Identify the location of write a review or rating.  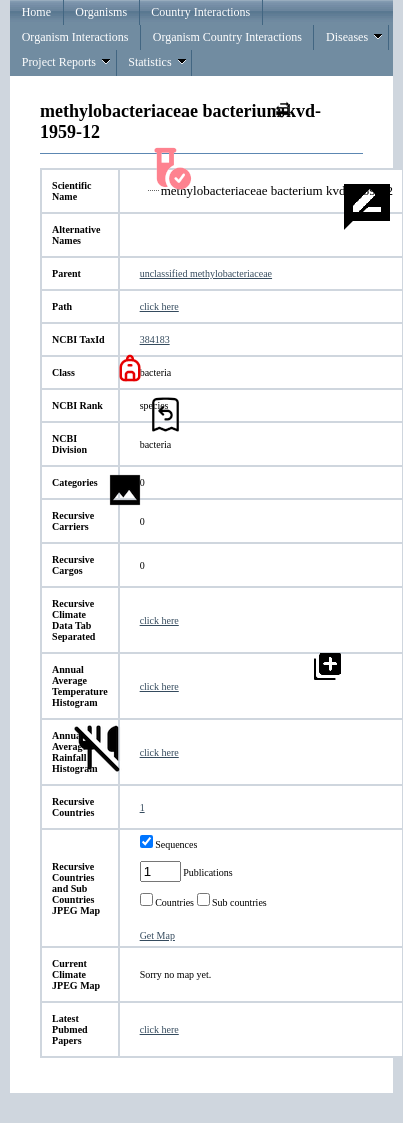
(367, 207).